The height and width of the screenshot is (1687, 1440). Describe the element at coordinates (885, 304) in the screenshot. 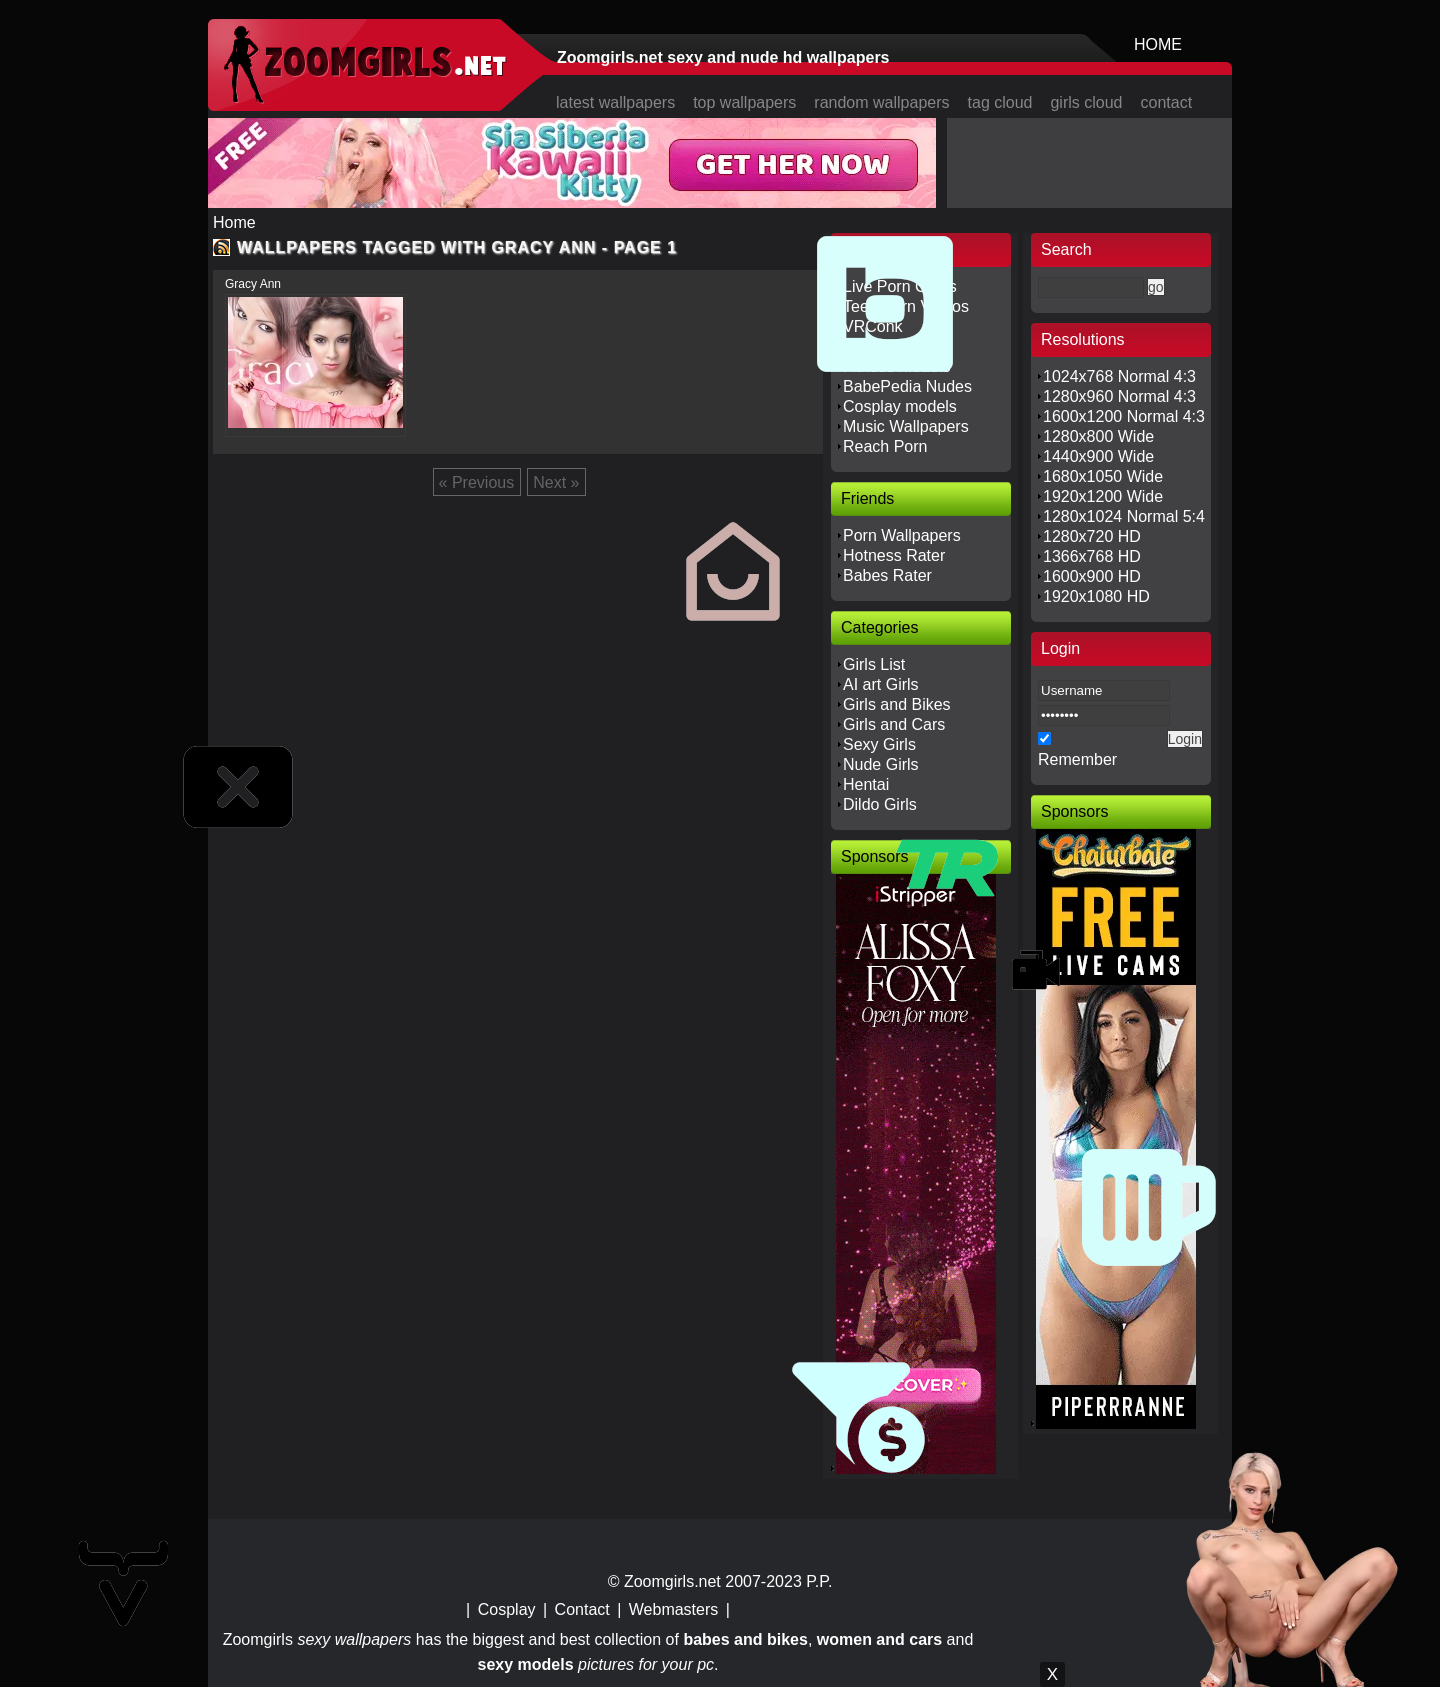

I see `bimobject logo` at that location.